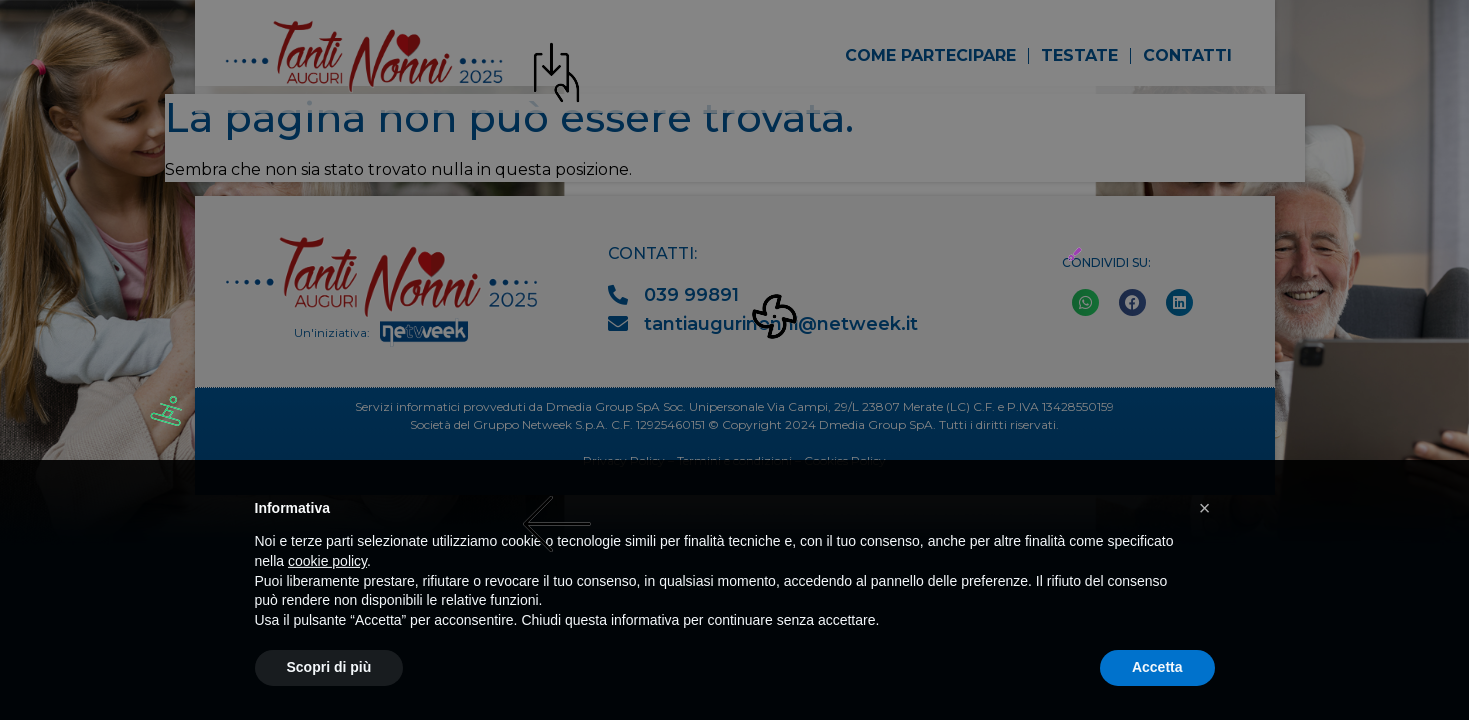 This screenshot has height=720, width=1469. Describe the element at coordinates (774, 316) in the screenshot. I see `adjust fan or ventilation settings` at that location.